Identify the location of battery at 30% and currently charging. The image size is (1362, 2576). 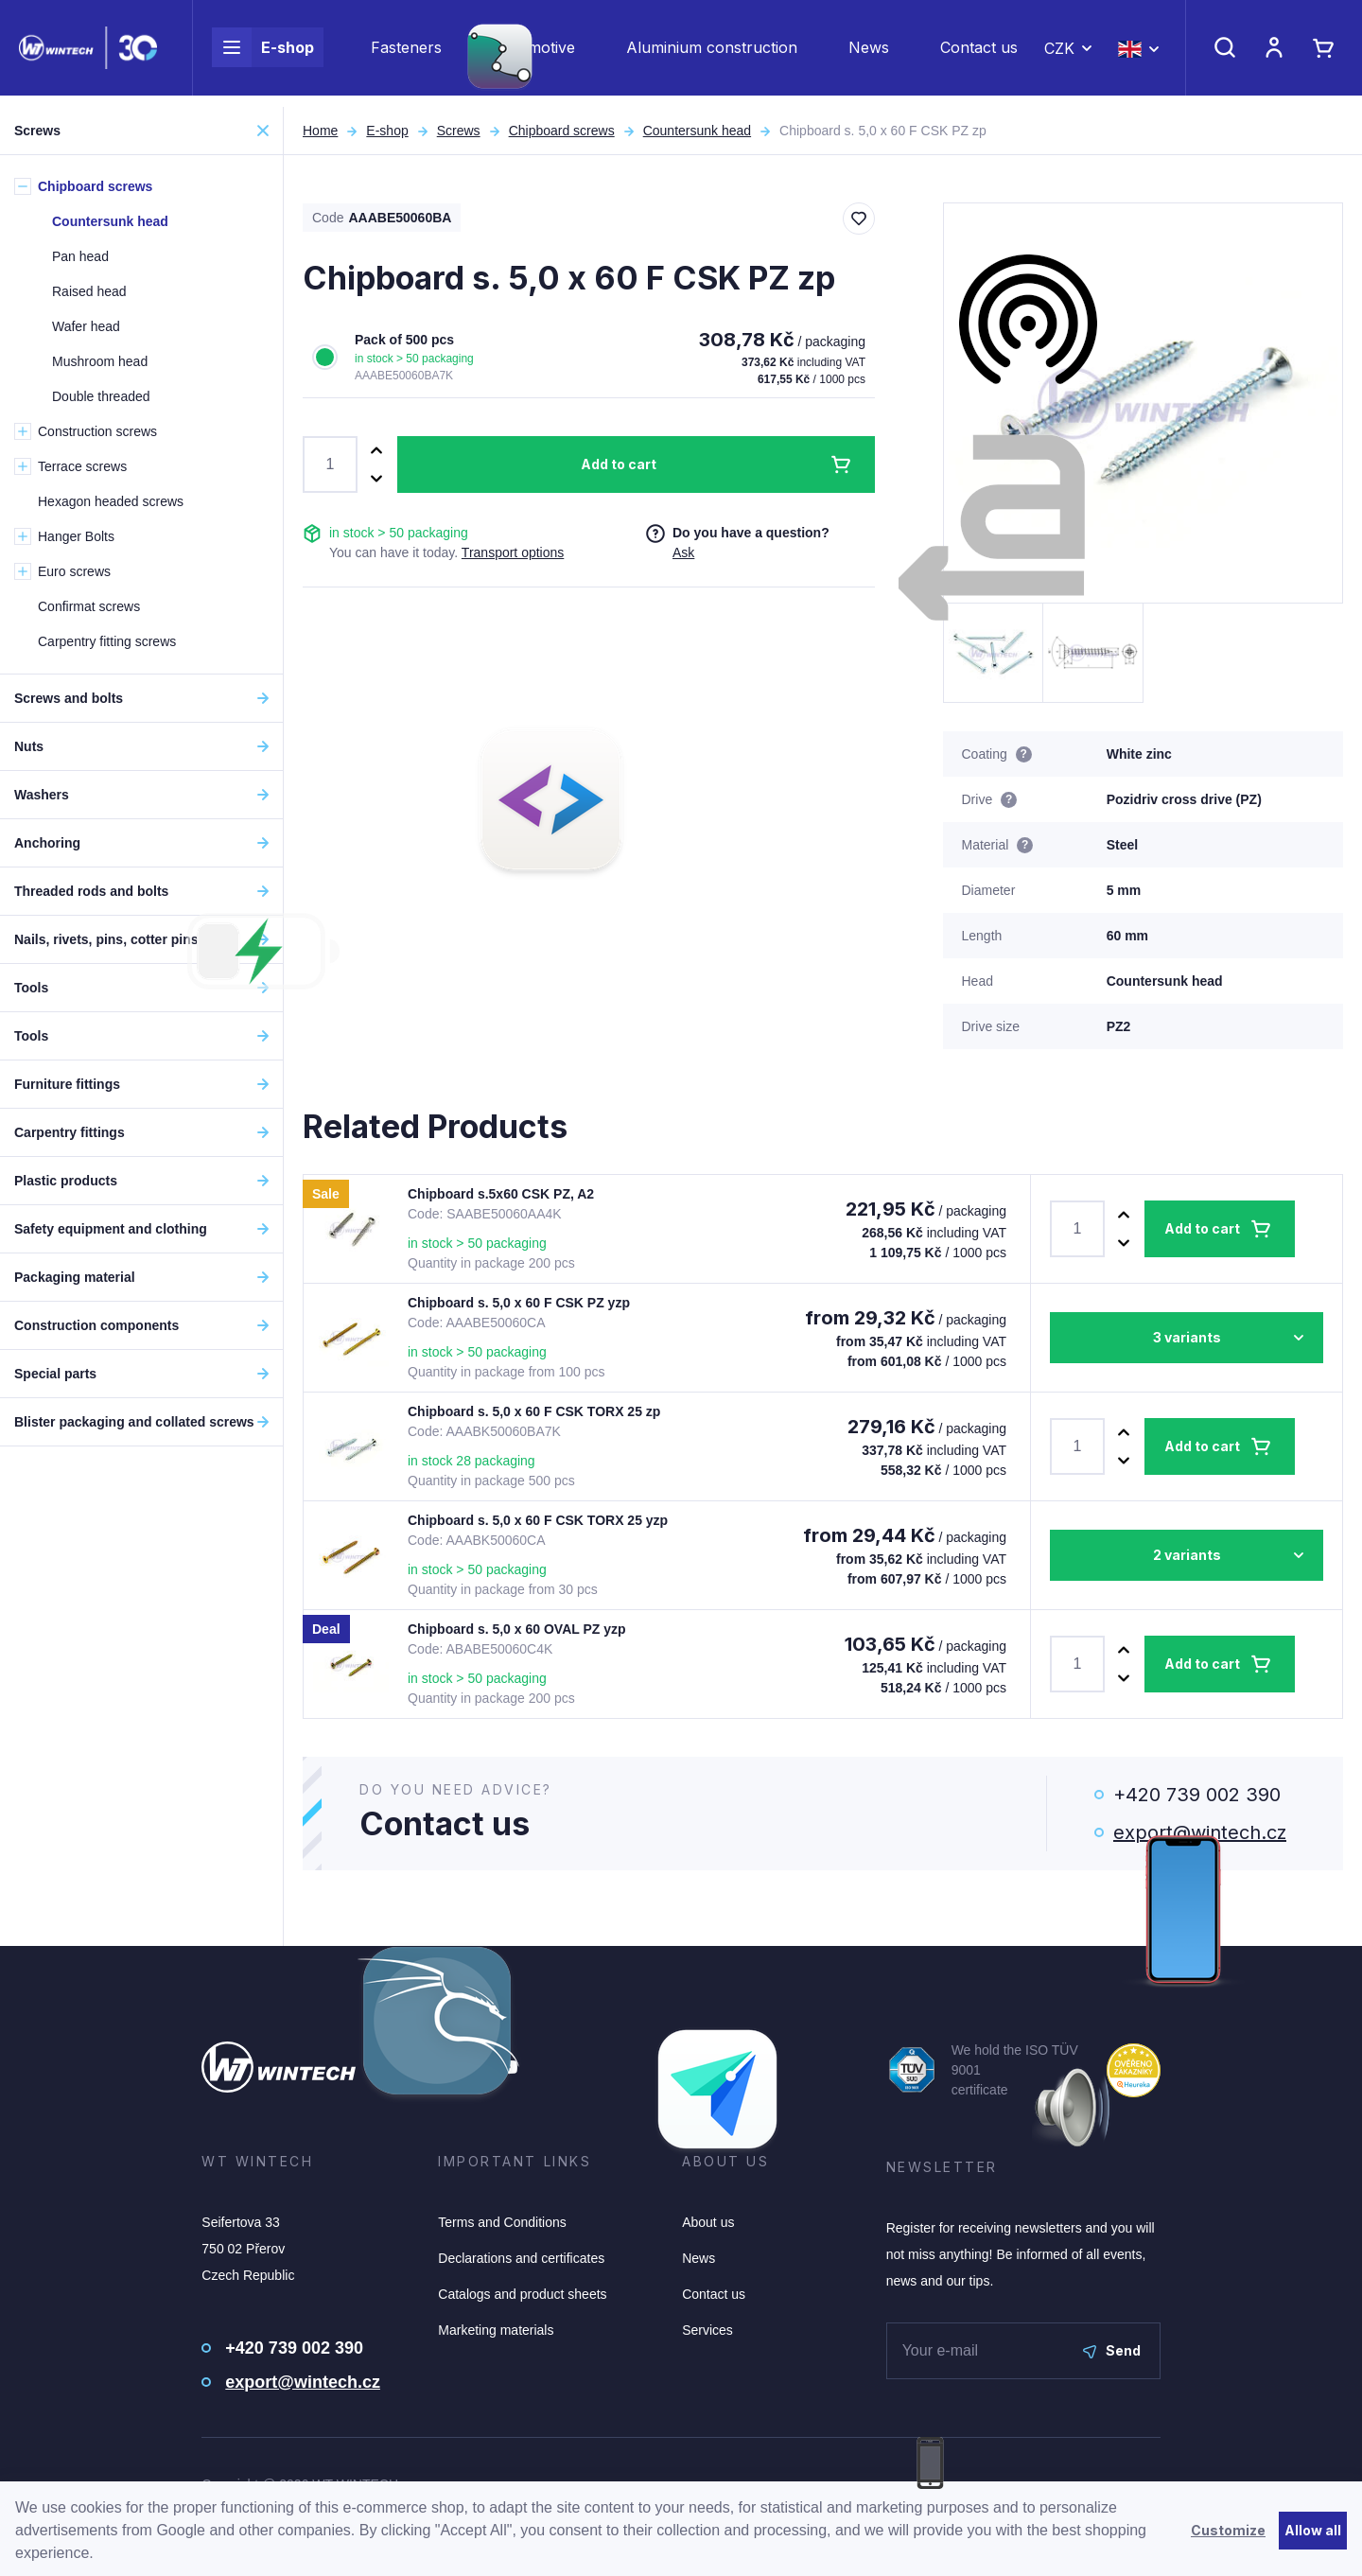
(263, 951).